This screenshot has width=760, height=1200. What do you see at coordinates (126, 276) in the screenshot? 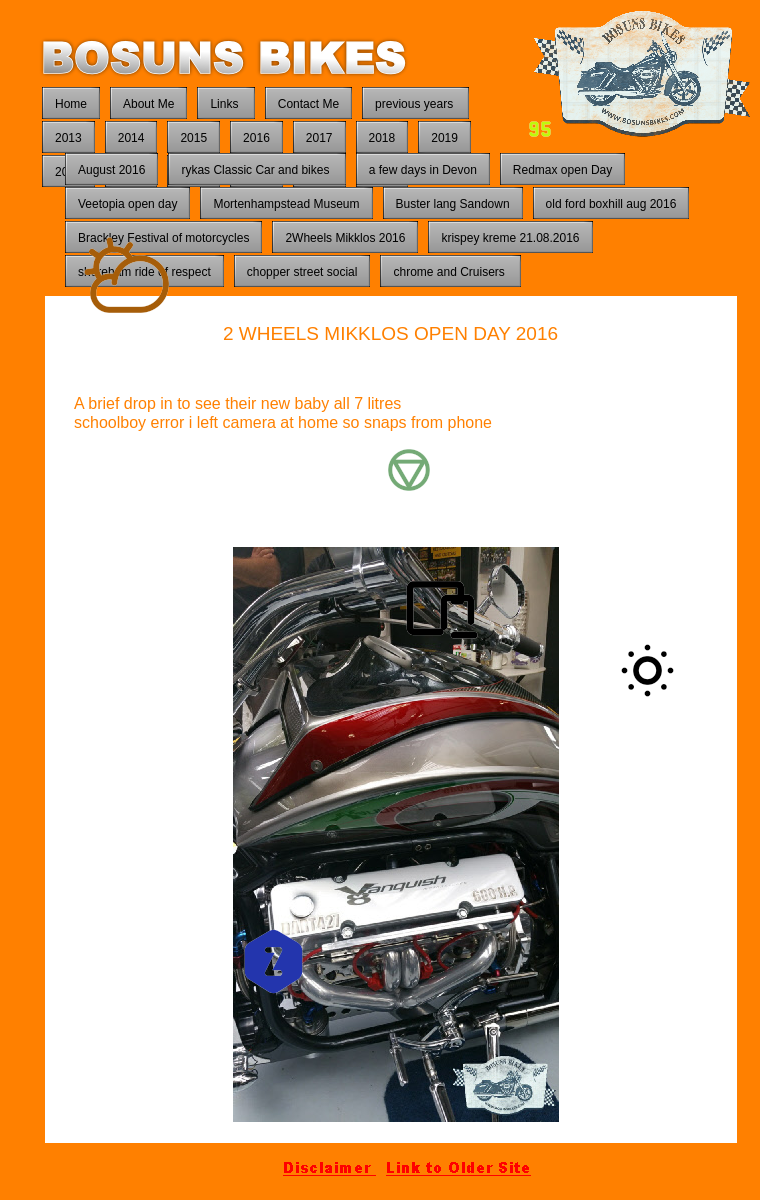
I see `view current weather conditions` at bounding box center [126, 276].